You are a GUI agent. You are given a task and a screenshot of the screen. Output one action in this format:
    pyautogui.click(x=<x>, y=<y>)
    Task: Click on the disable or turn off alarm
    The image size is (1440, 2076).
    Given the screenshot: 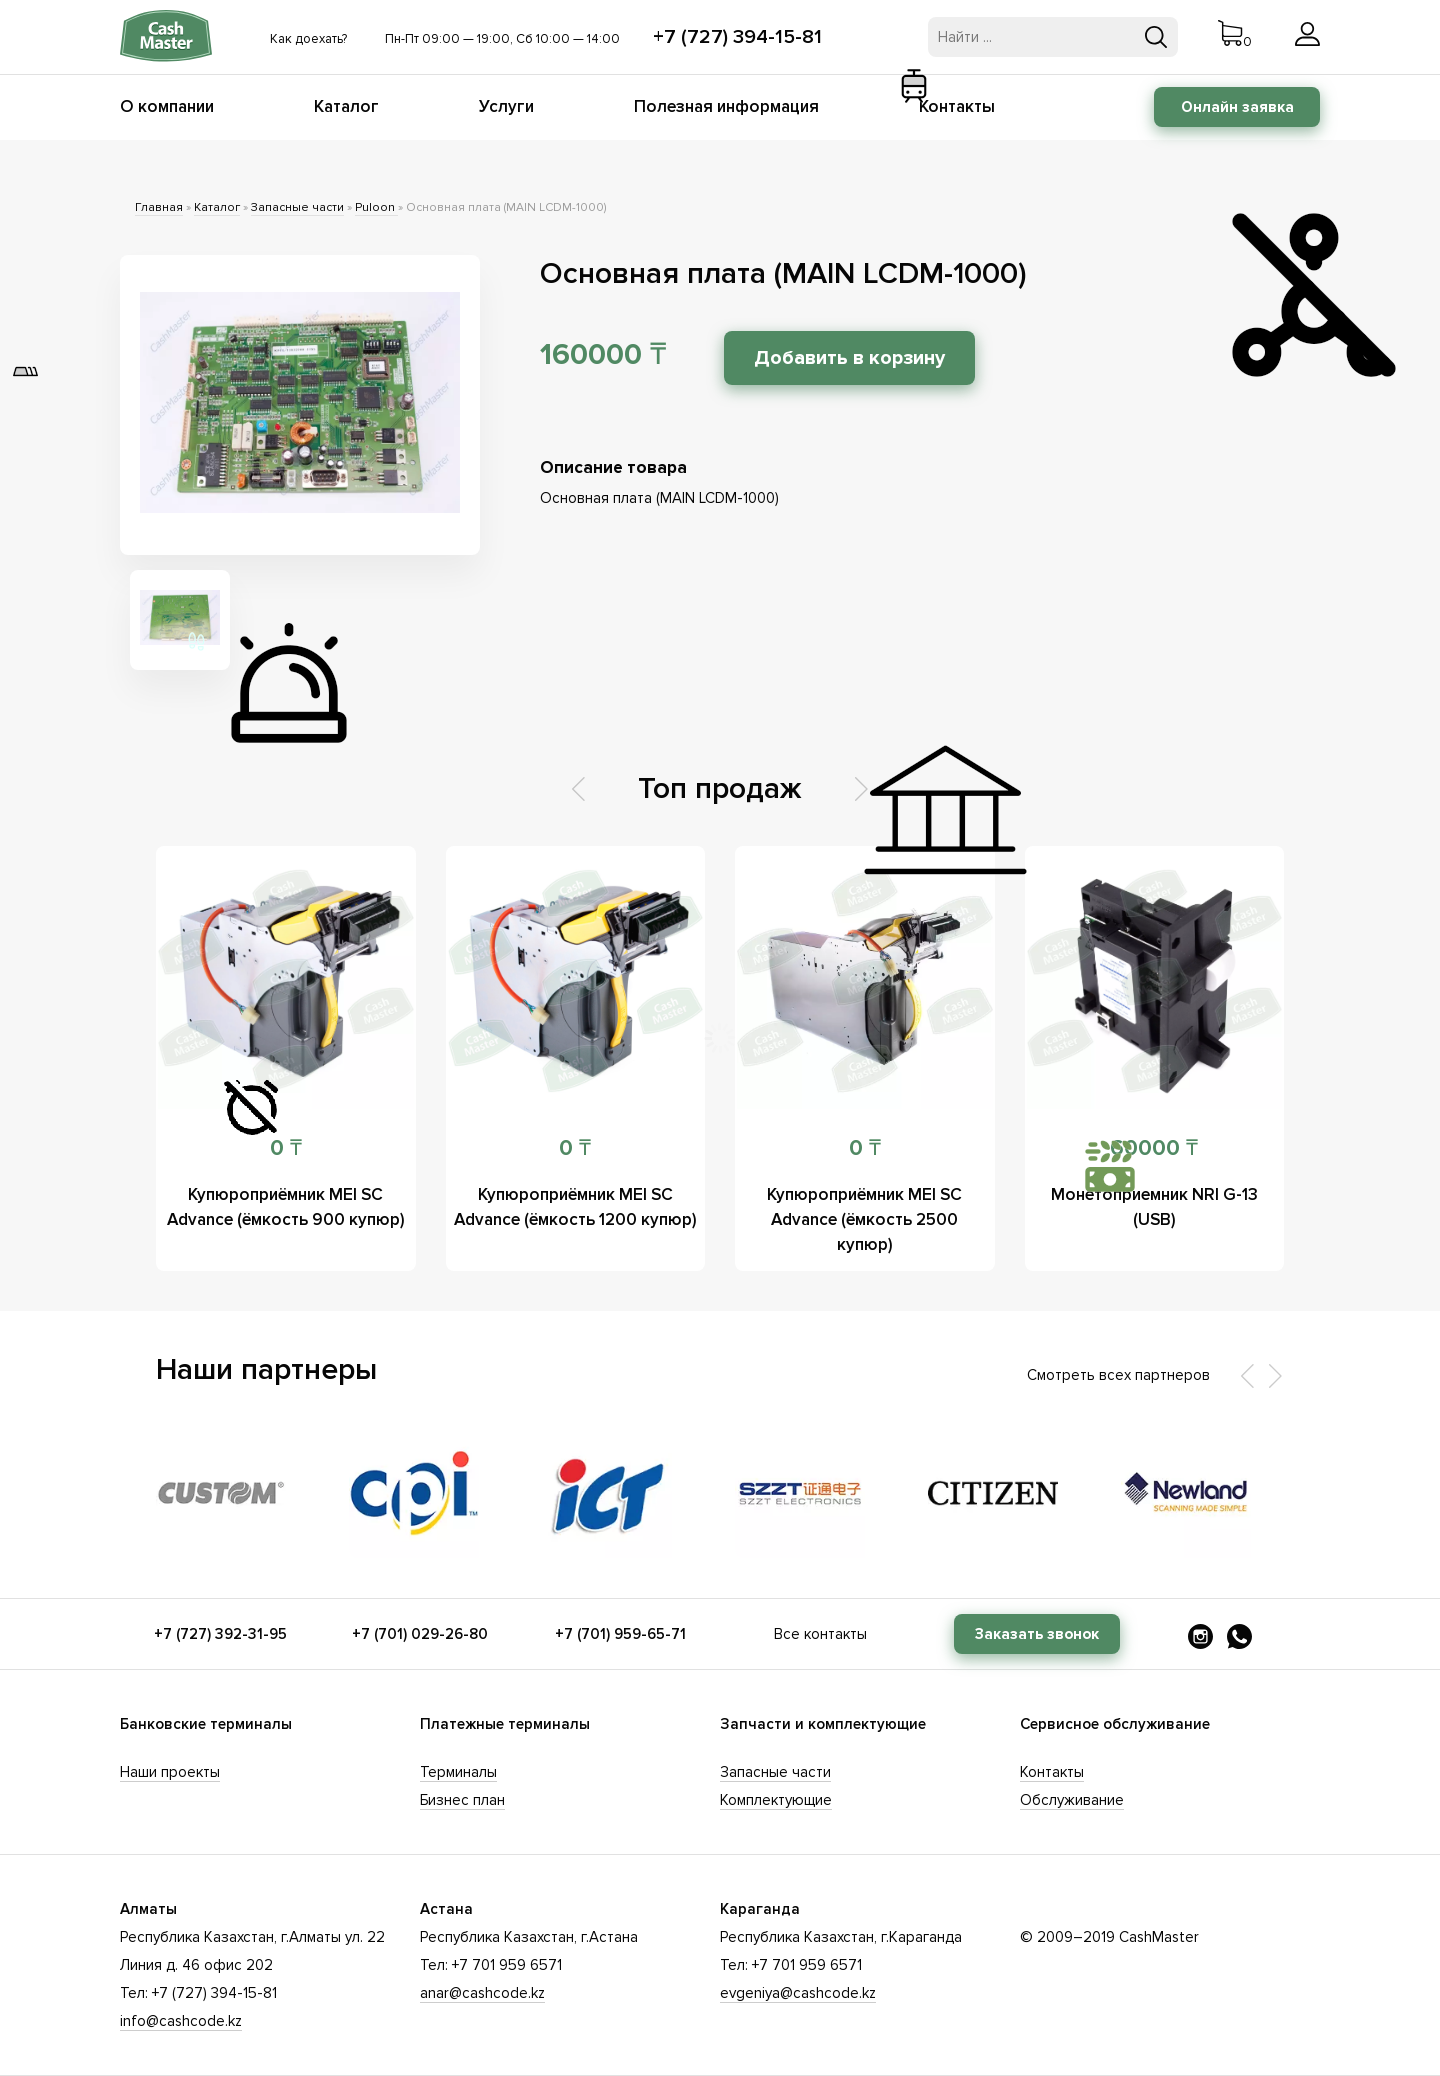 What is the action you would take?
    pyautogui.click(x=252, y=1107)
    